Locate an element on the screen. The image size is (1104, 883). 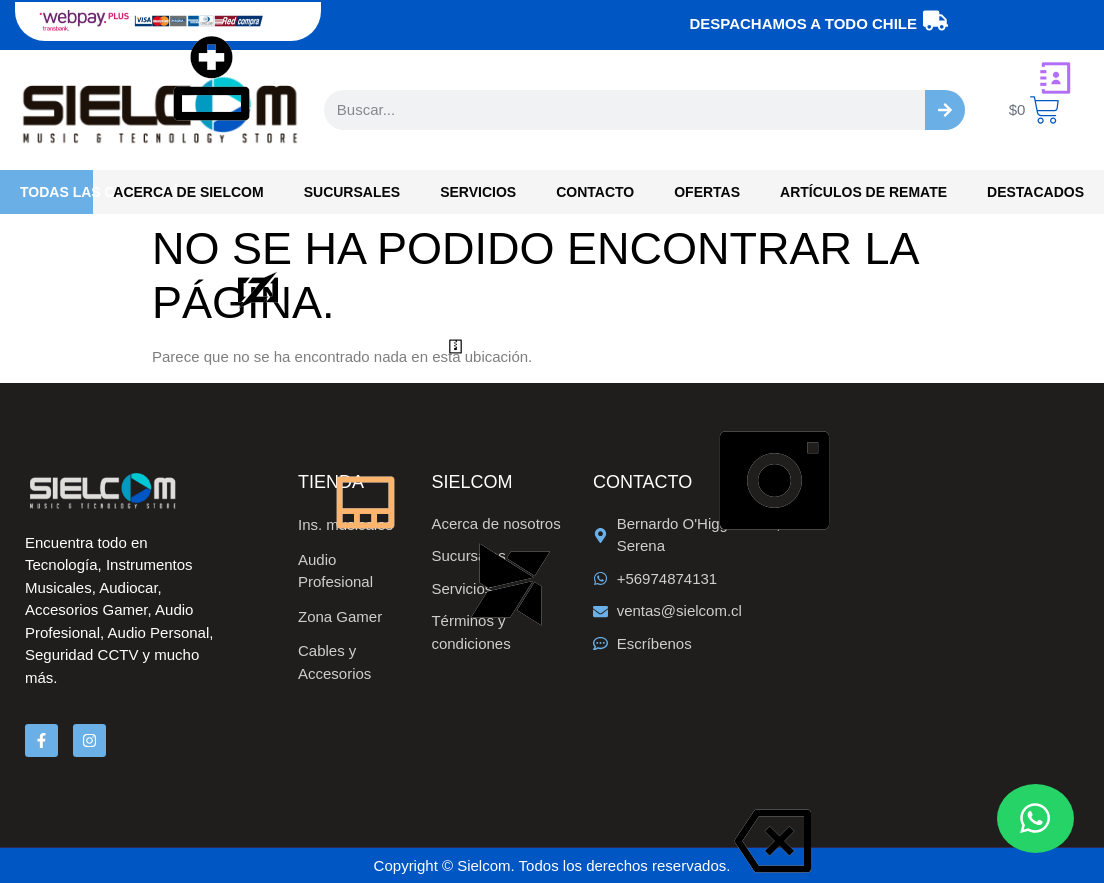
MODX content management system logo is located at coordinates (510, 584).